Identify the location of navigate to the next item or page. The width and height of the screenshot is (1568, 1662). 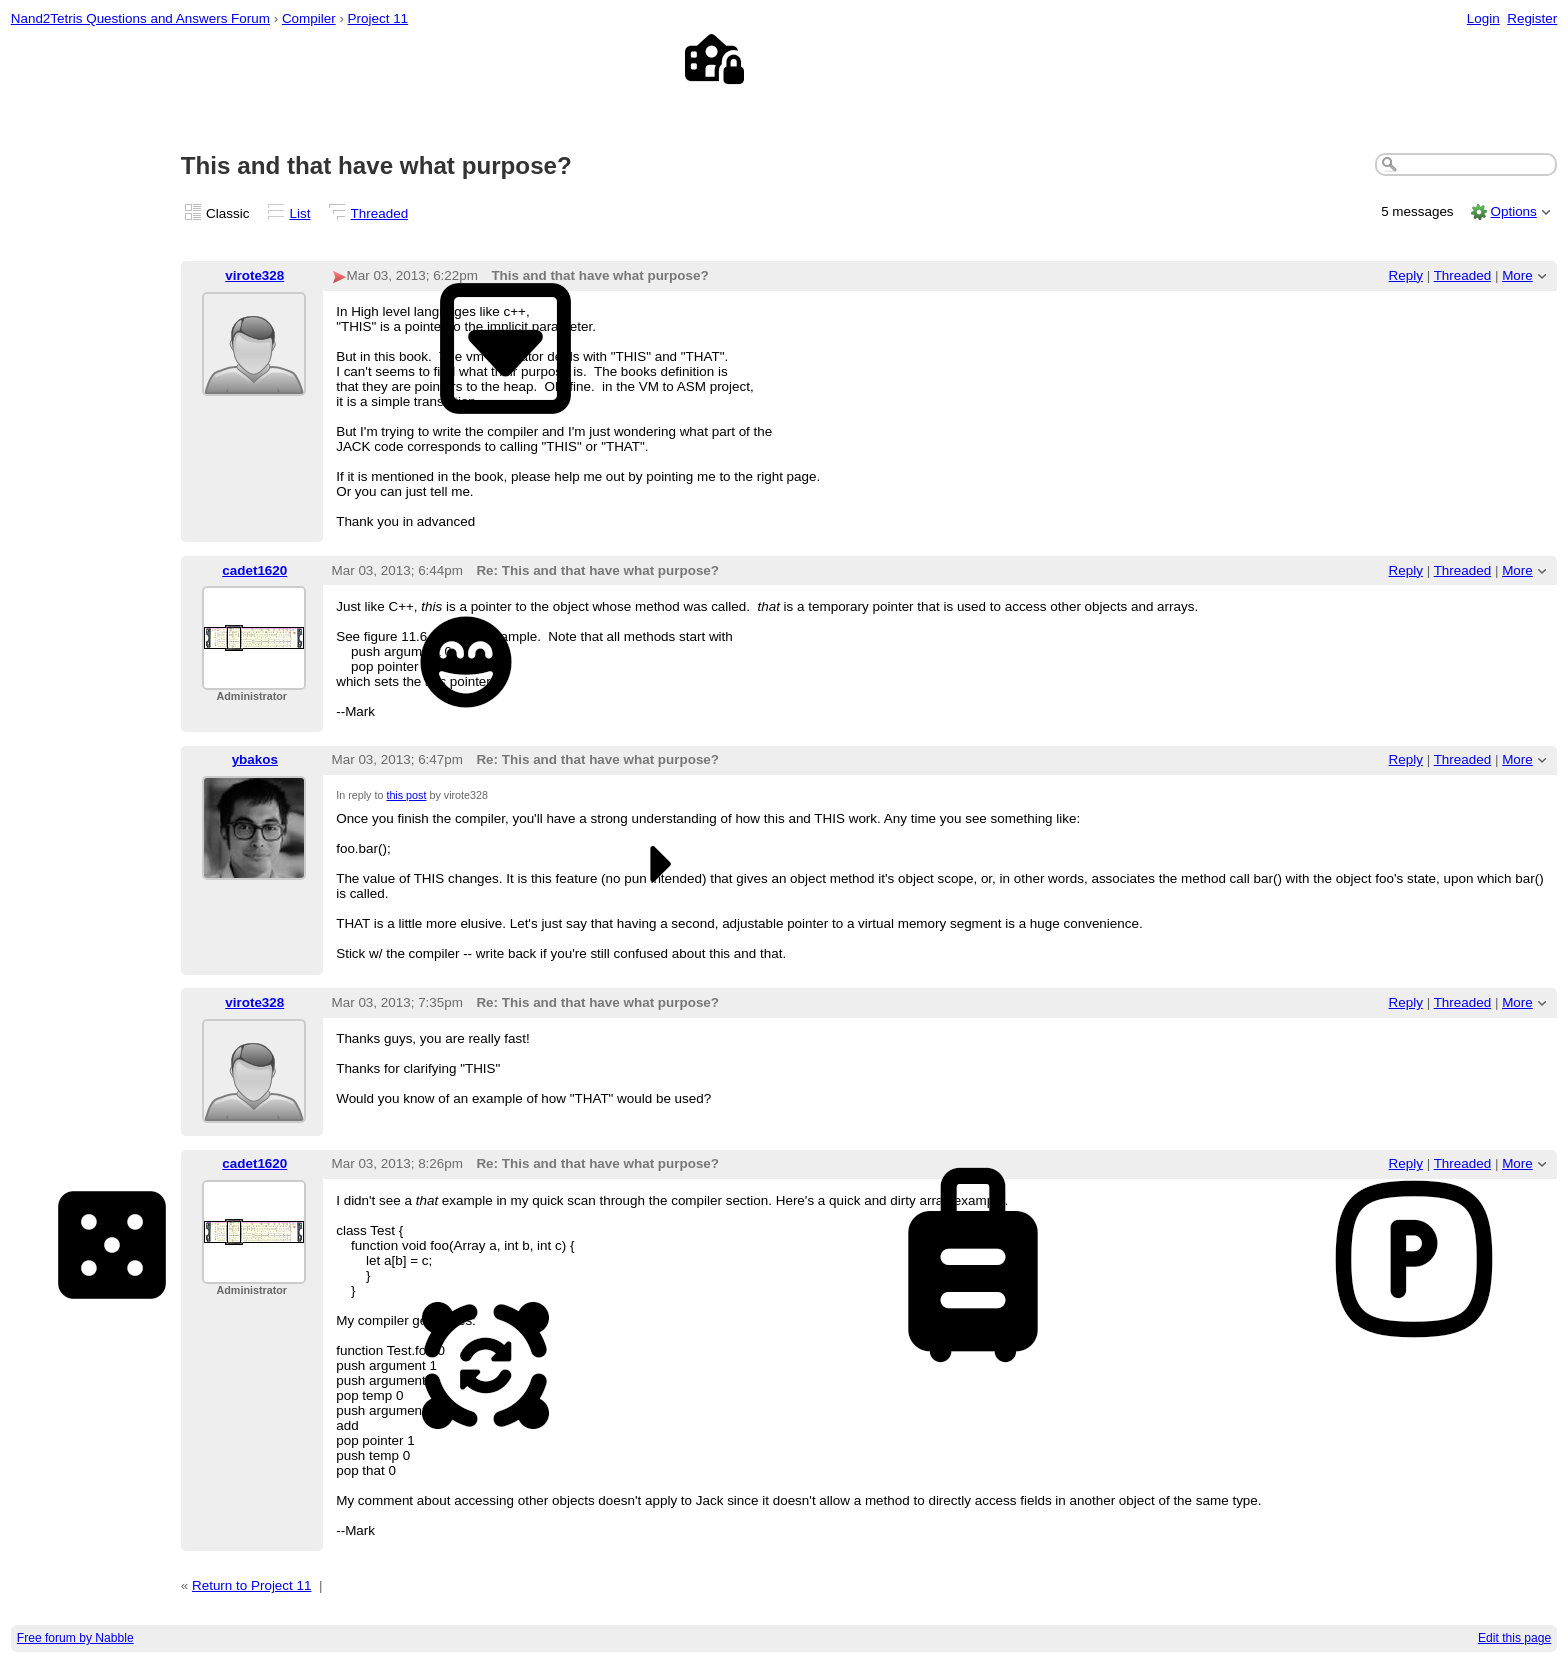
(658, 864).